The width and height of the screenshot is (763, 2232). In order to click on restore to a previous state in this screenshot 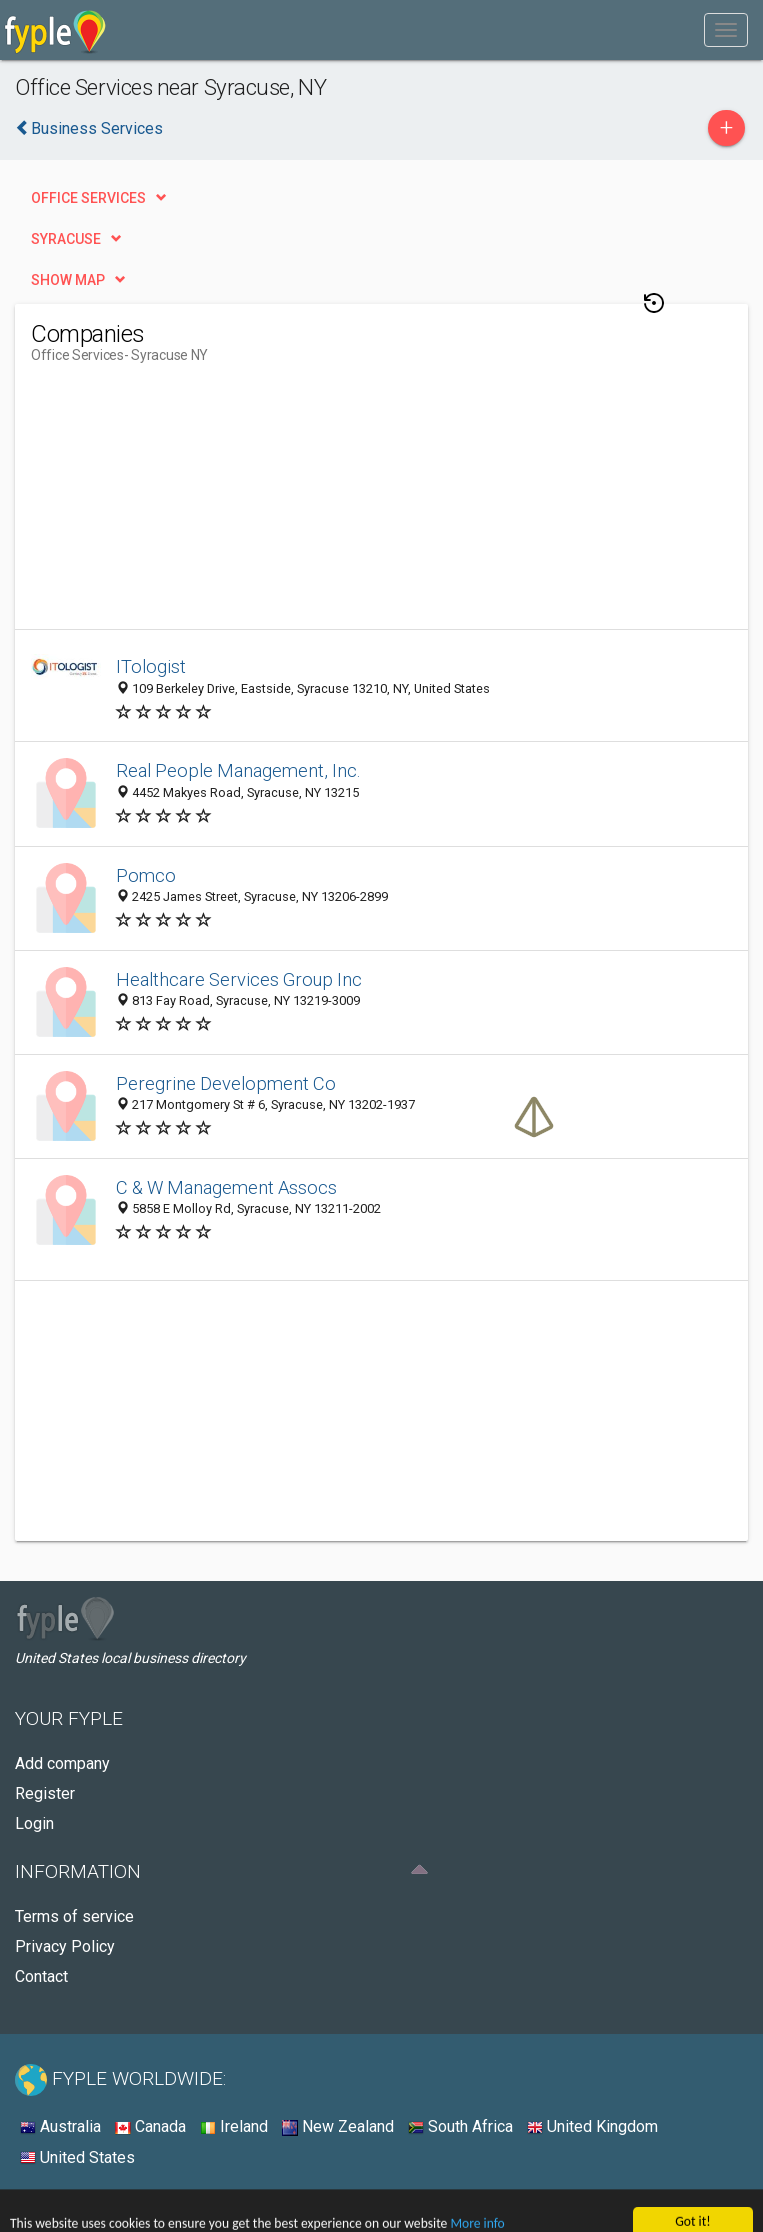, I will do `click(654, 303)`.